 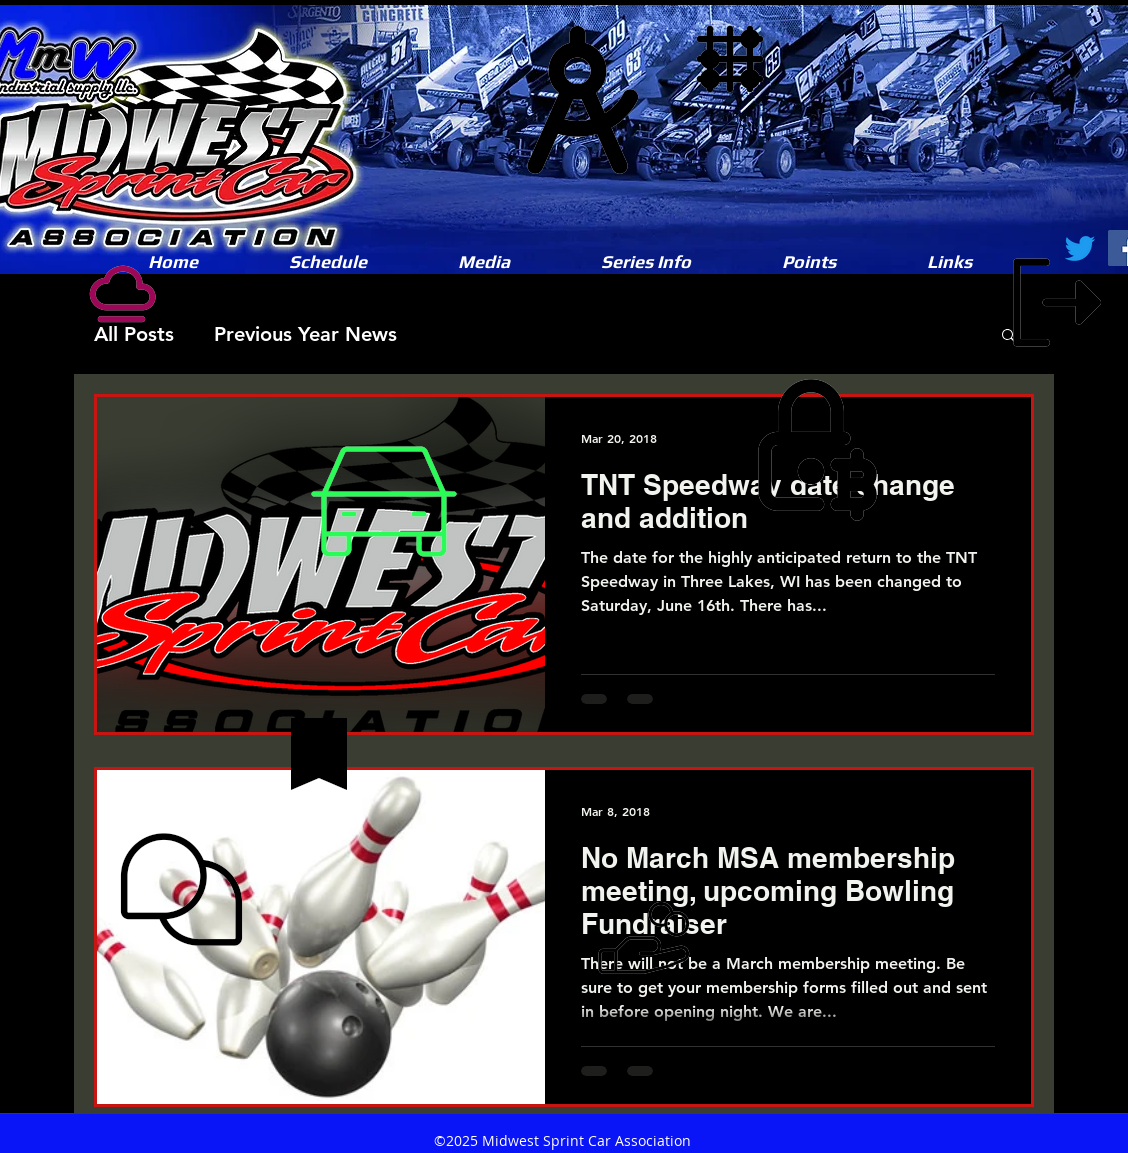 What do you see at coordinates (577, 102) in the screenshot?
I see `access drawing or drafting tools` at bounding box center [577, 102].